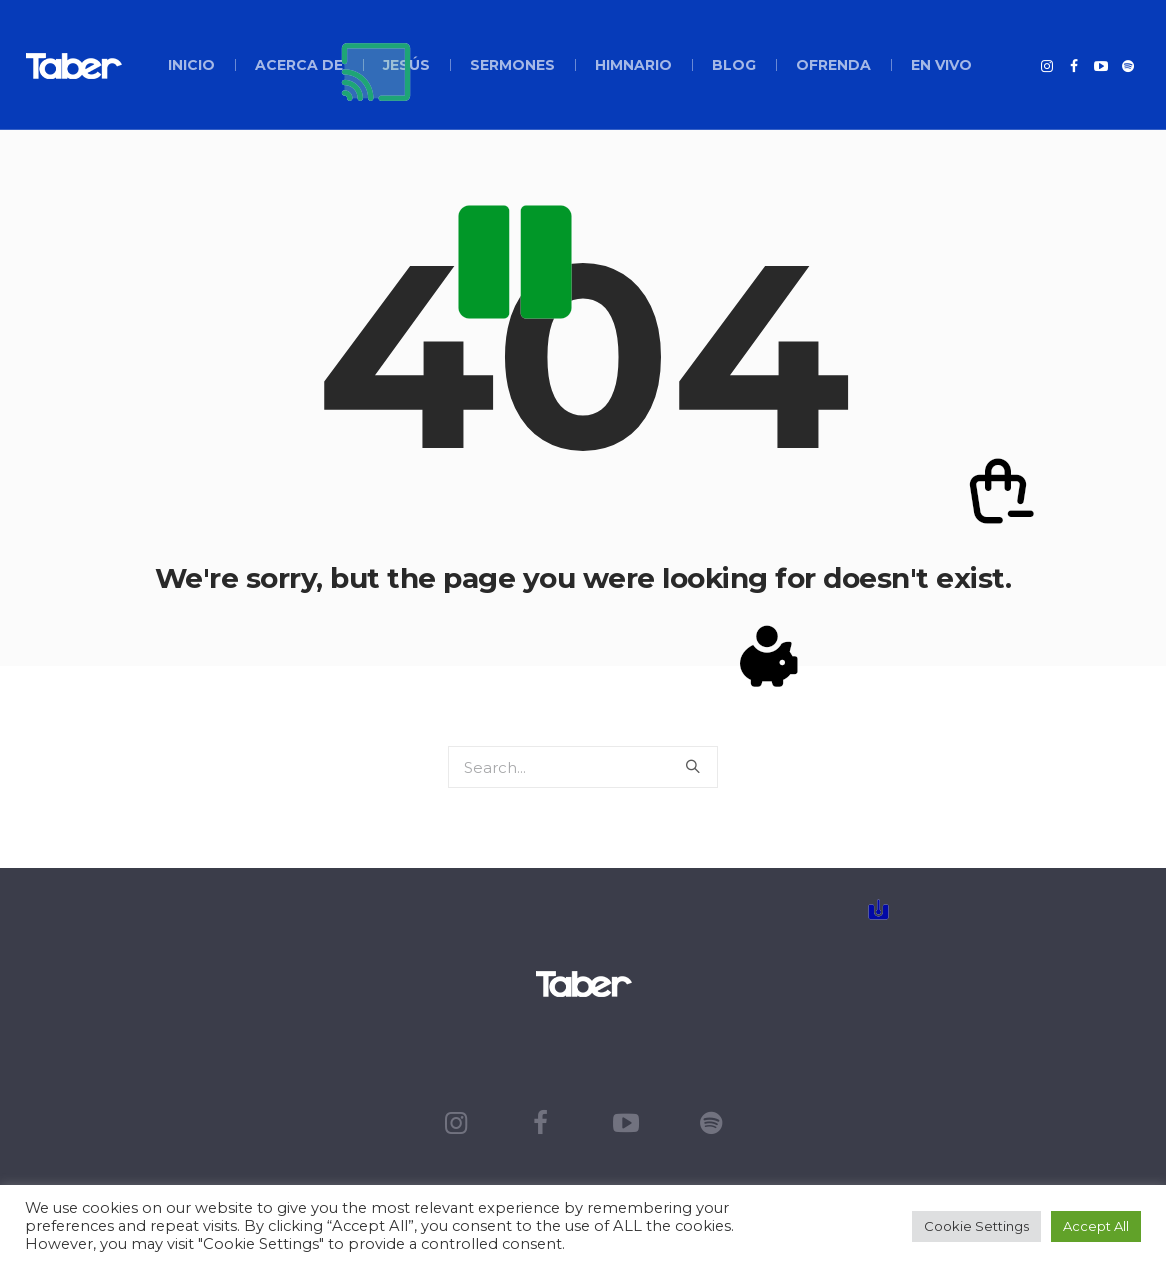  Describe the element at coordinates (878, 909) in the screenshot. I see `access bore hole or well monitoring data` at that location.